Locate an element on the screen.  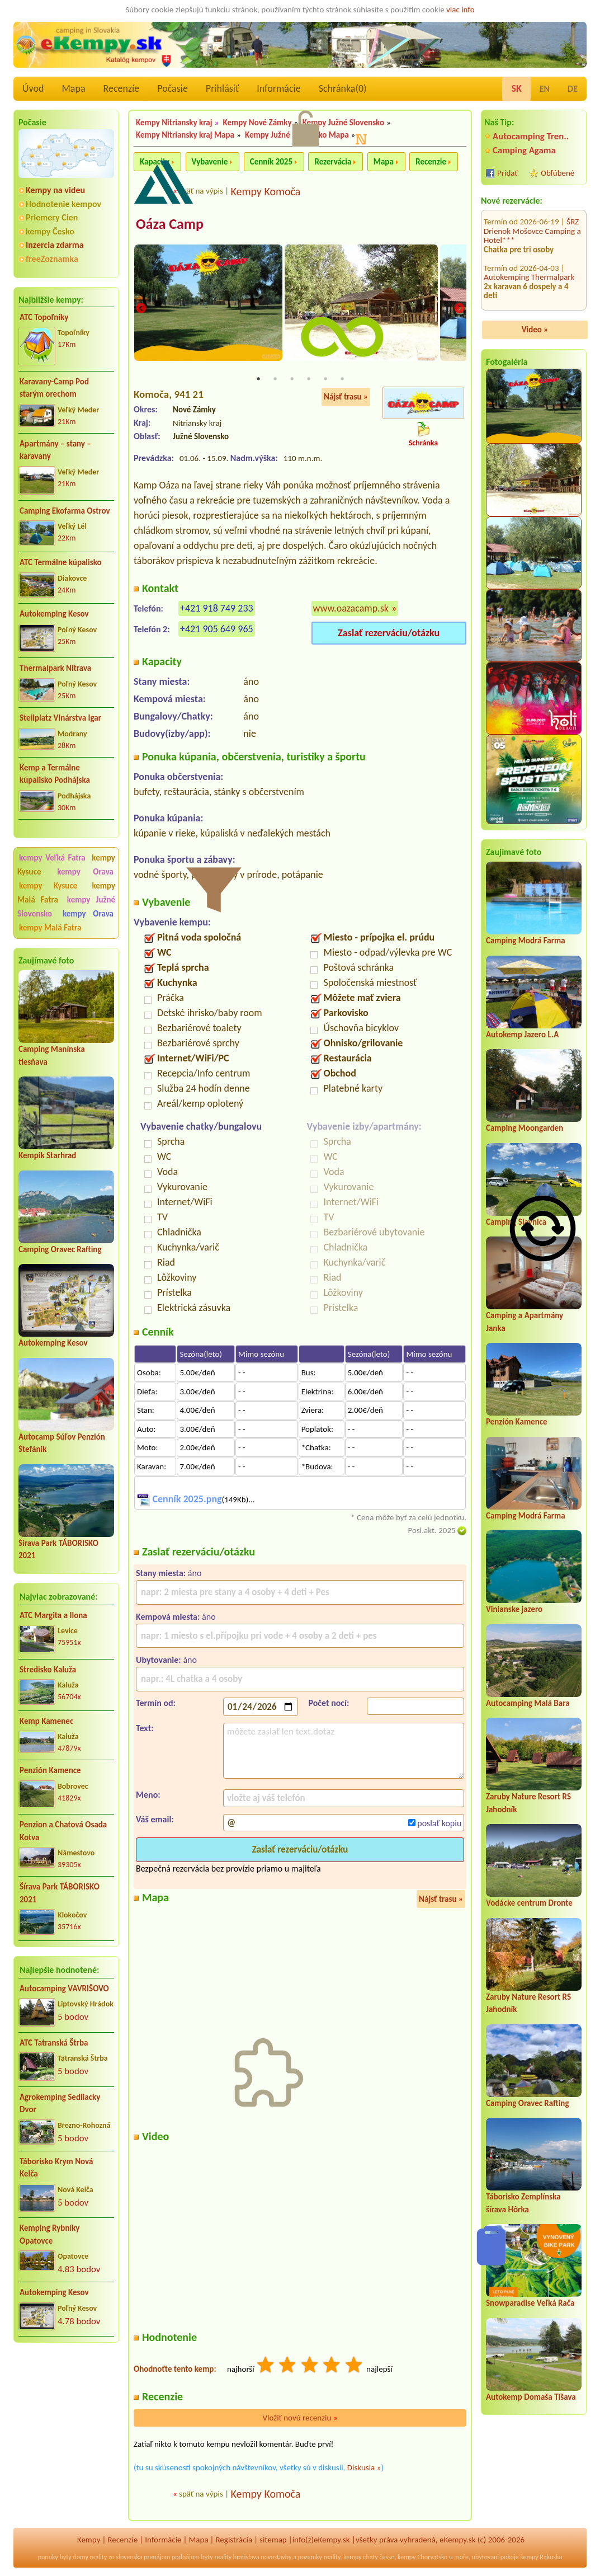
toggle infinite loop or repeat mode is located at coordinates (342, 337).